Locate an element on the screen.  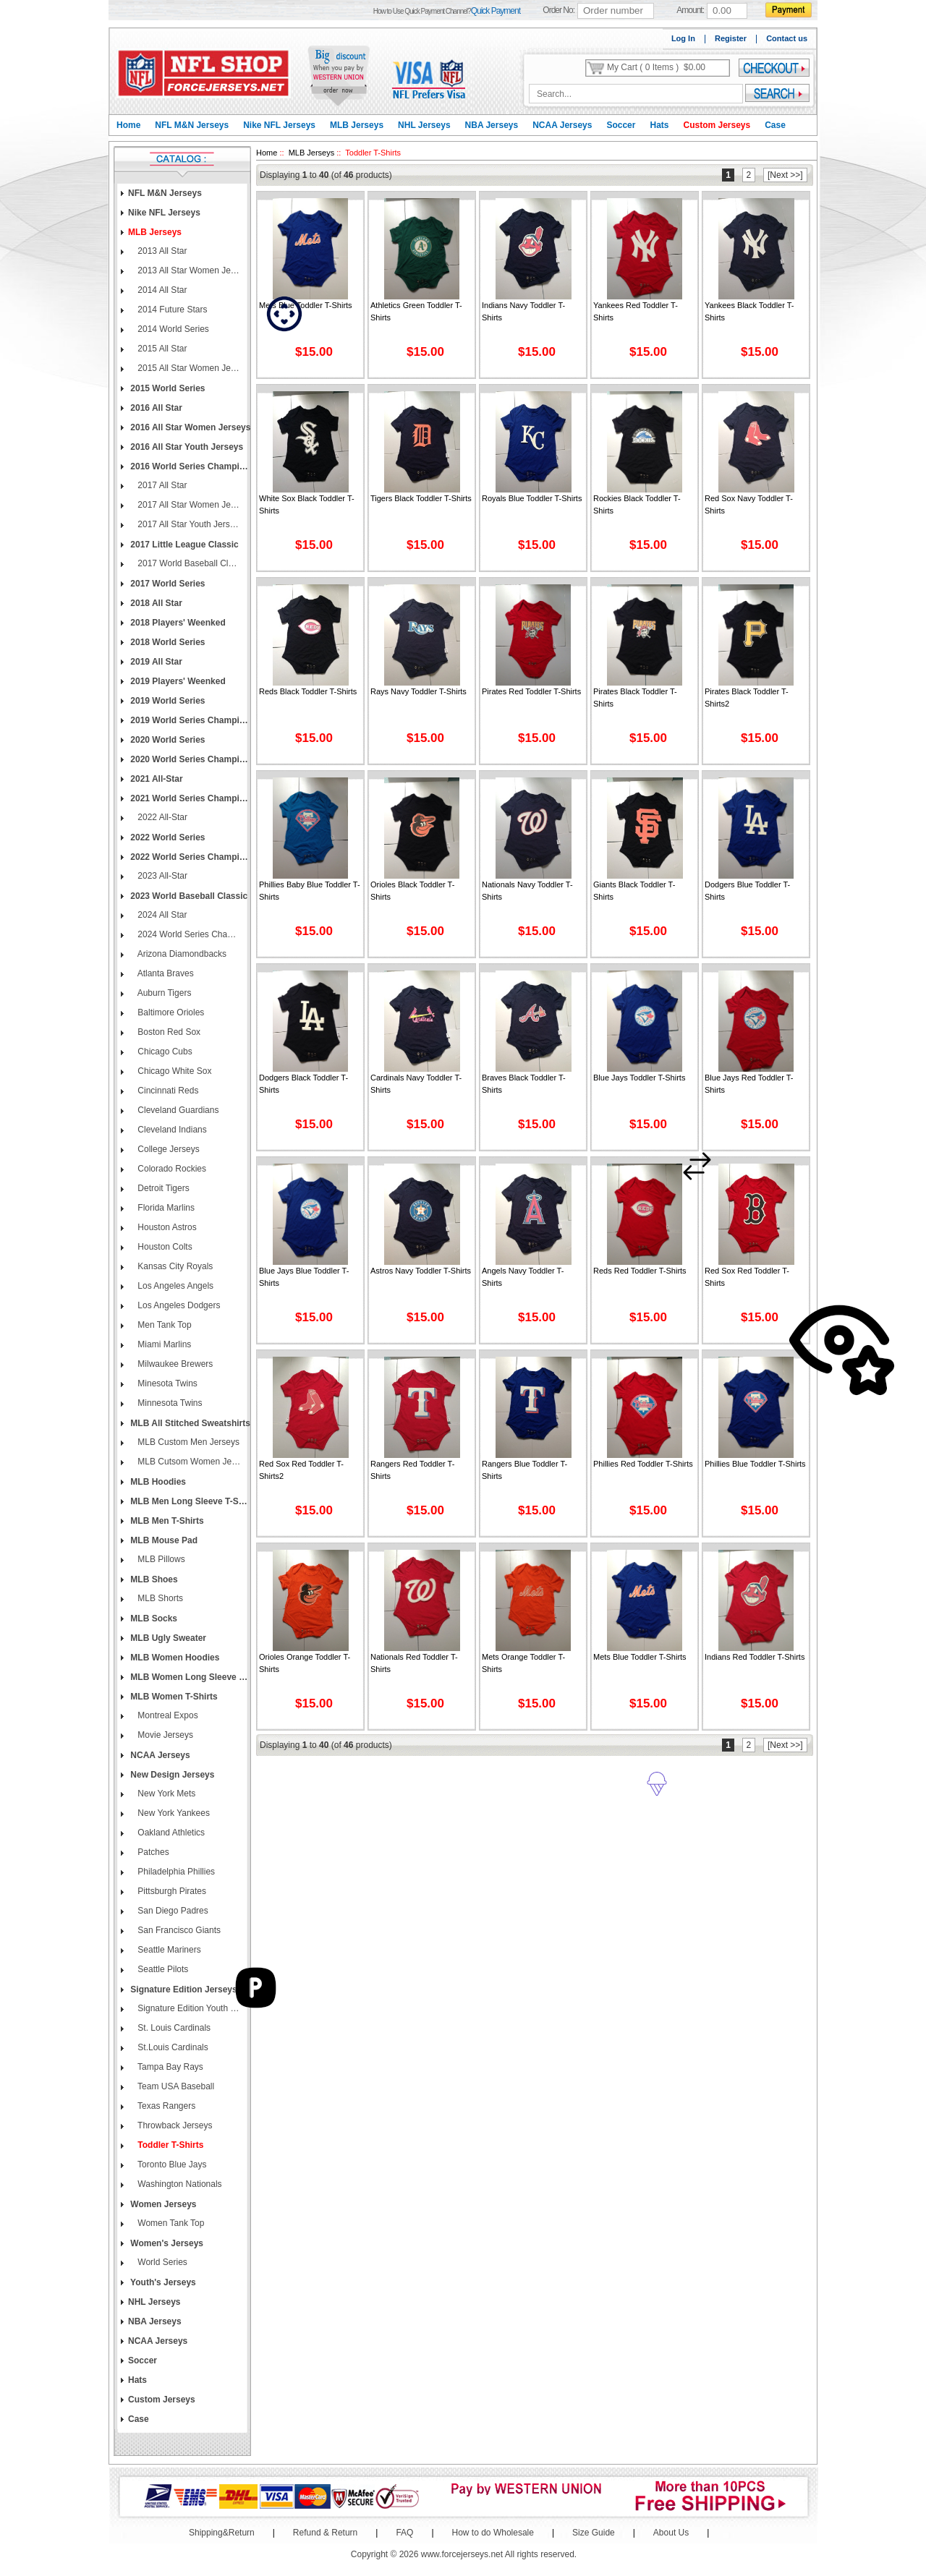
navigate or pan in multiple directions is located at coordinates (284, 314).